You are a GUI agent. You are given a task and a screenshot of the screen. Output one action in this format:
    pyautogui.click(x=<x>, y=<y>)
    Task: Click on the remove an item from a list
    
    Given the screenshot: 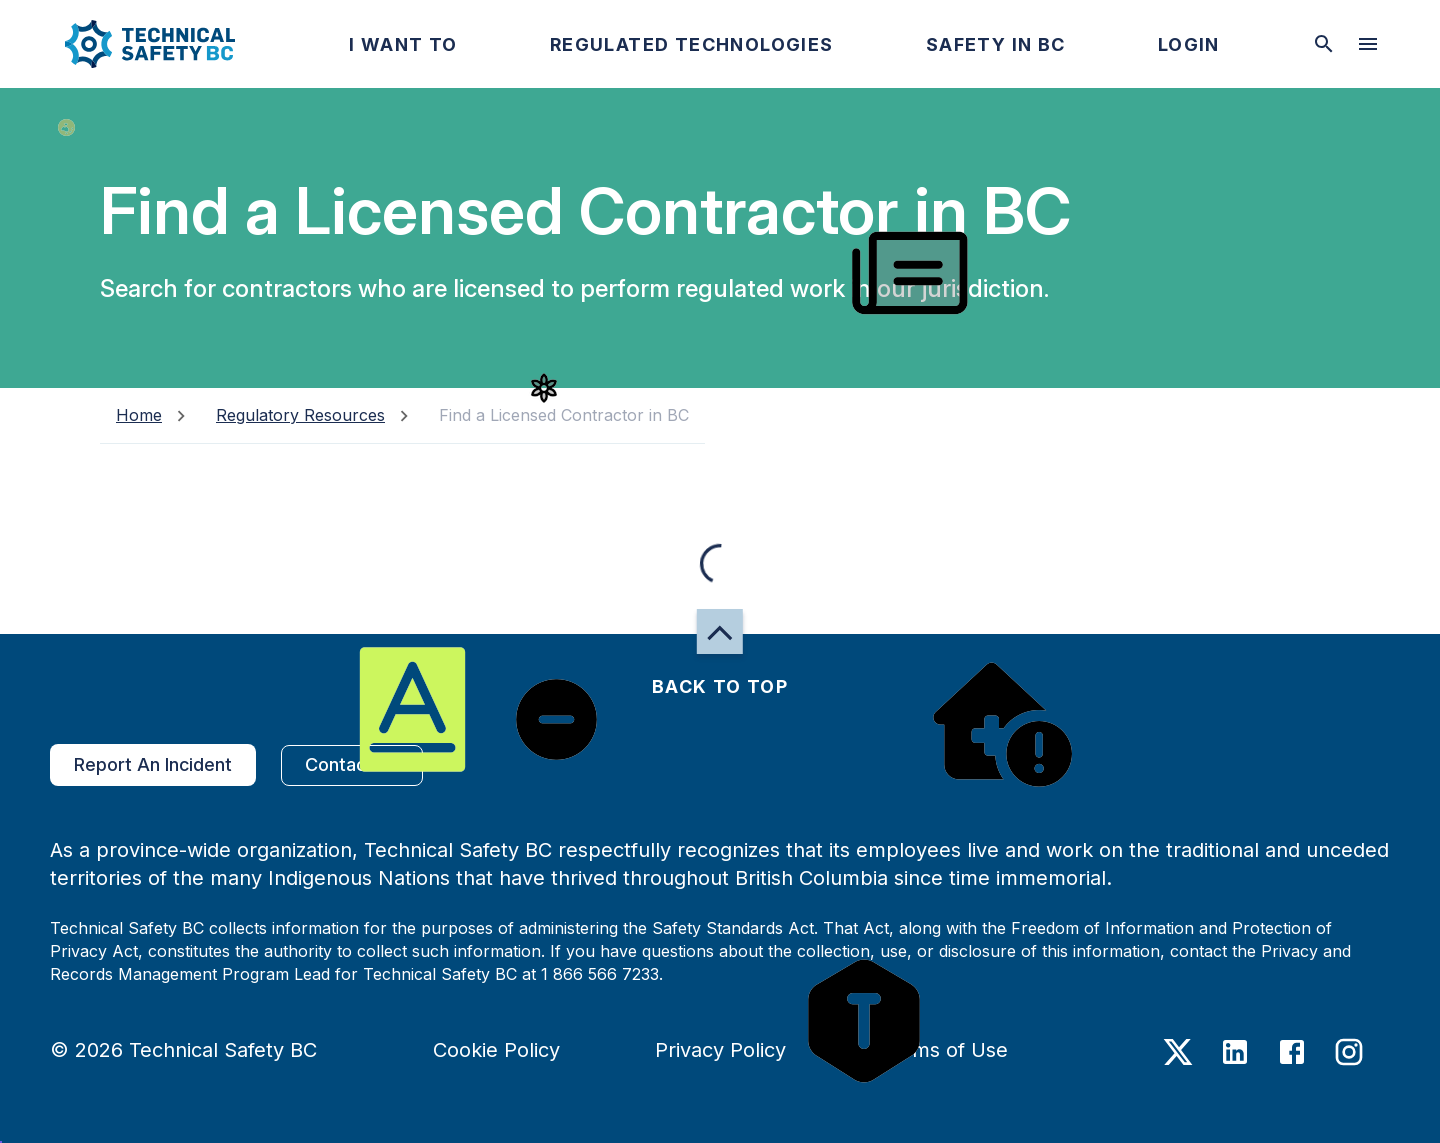 What is the action you would take?
    pyautogui.click(x=556, y=719)
    